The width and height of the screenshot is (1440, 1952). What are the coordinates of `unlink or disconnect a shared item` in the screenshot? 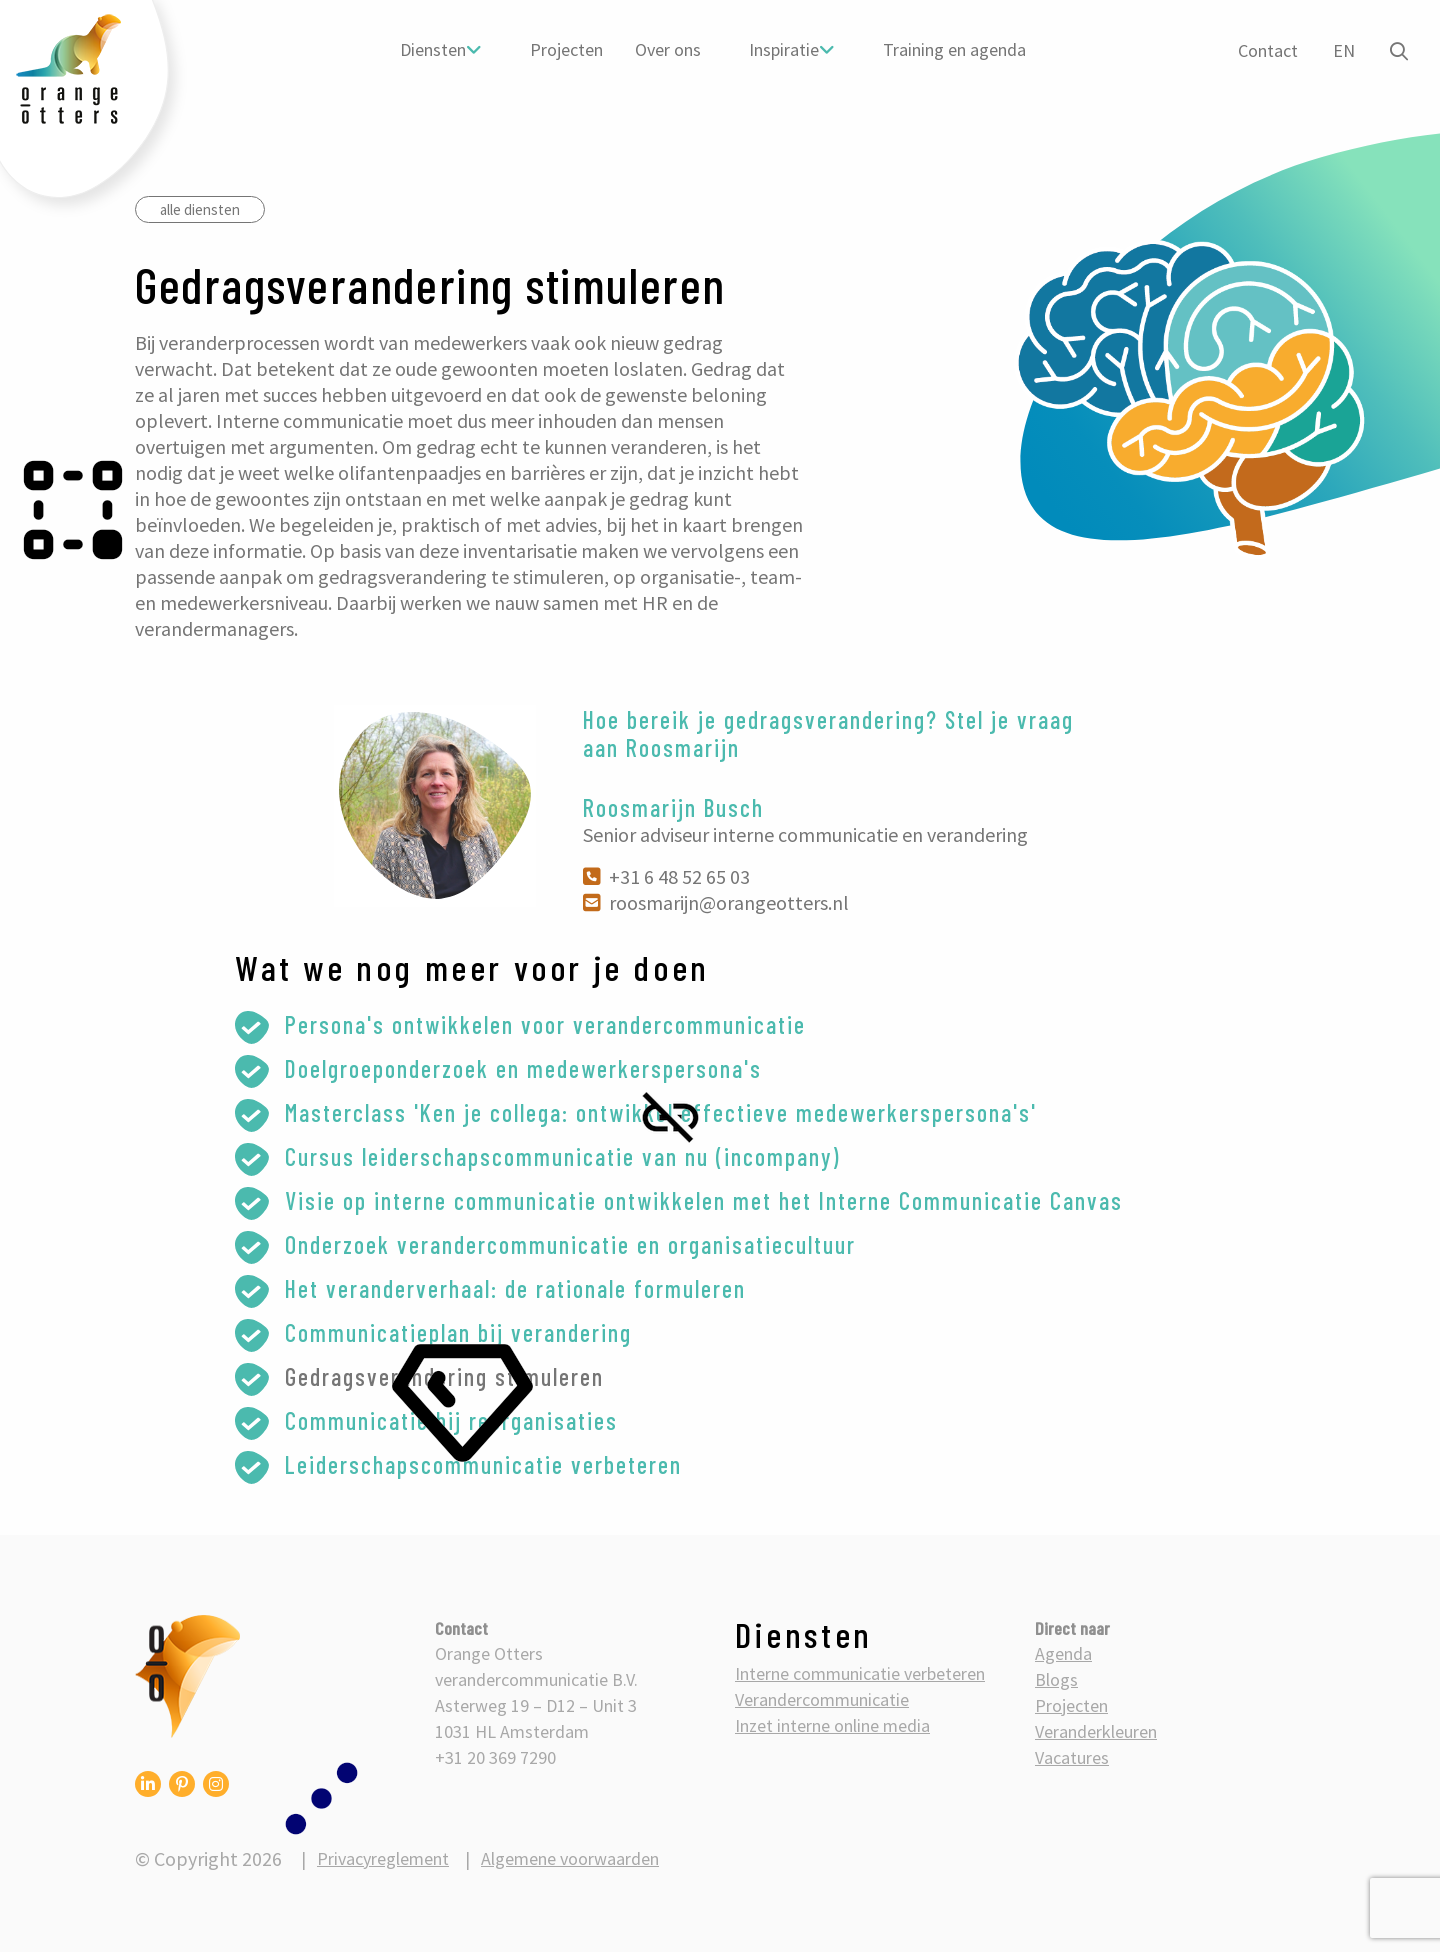 It's located at (670, 1117).